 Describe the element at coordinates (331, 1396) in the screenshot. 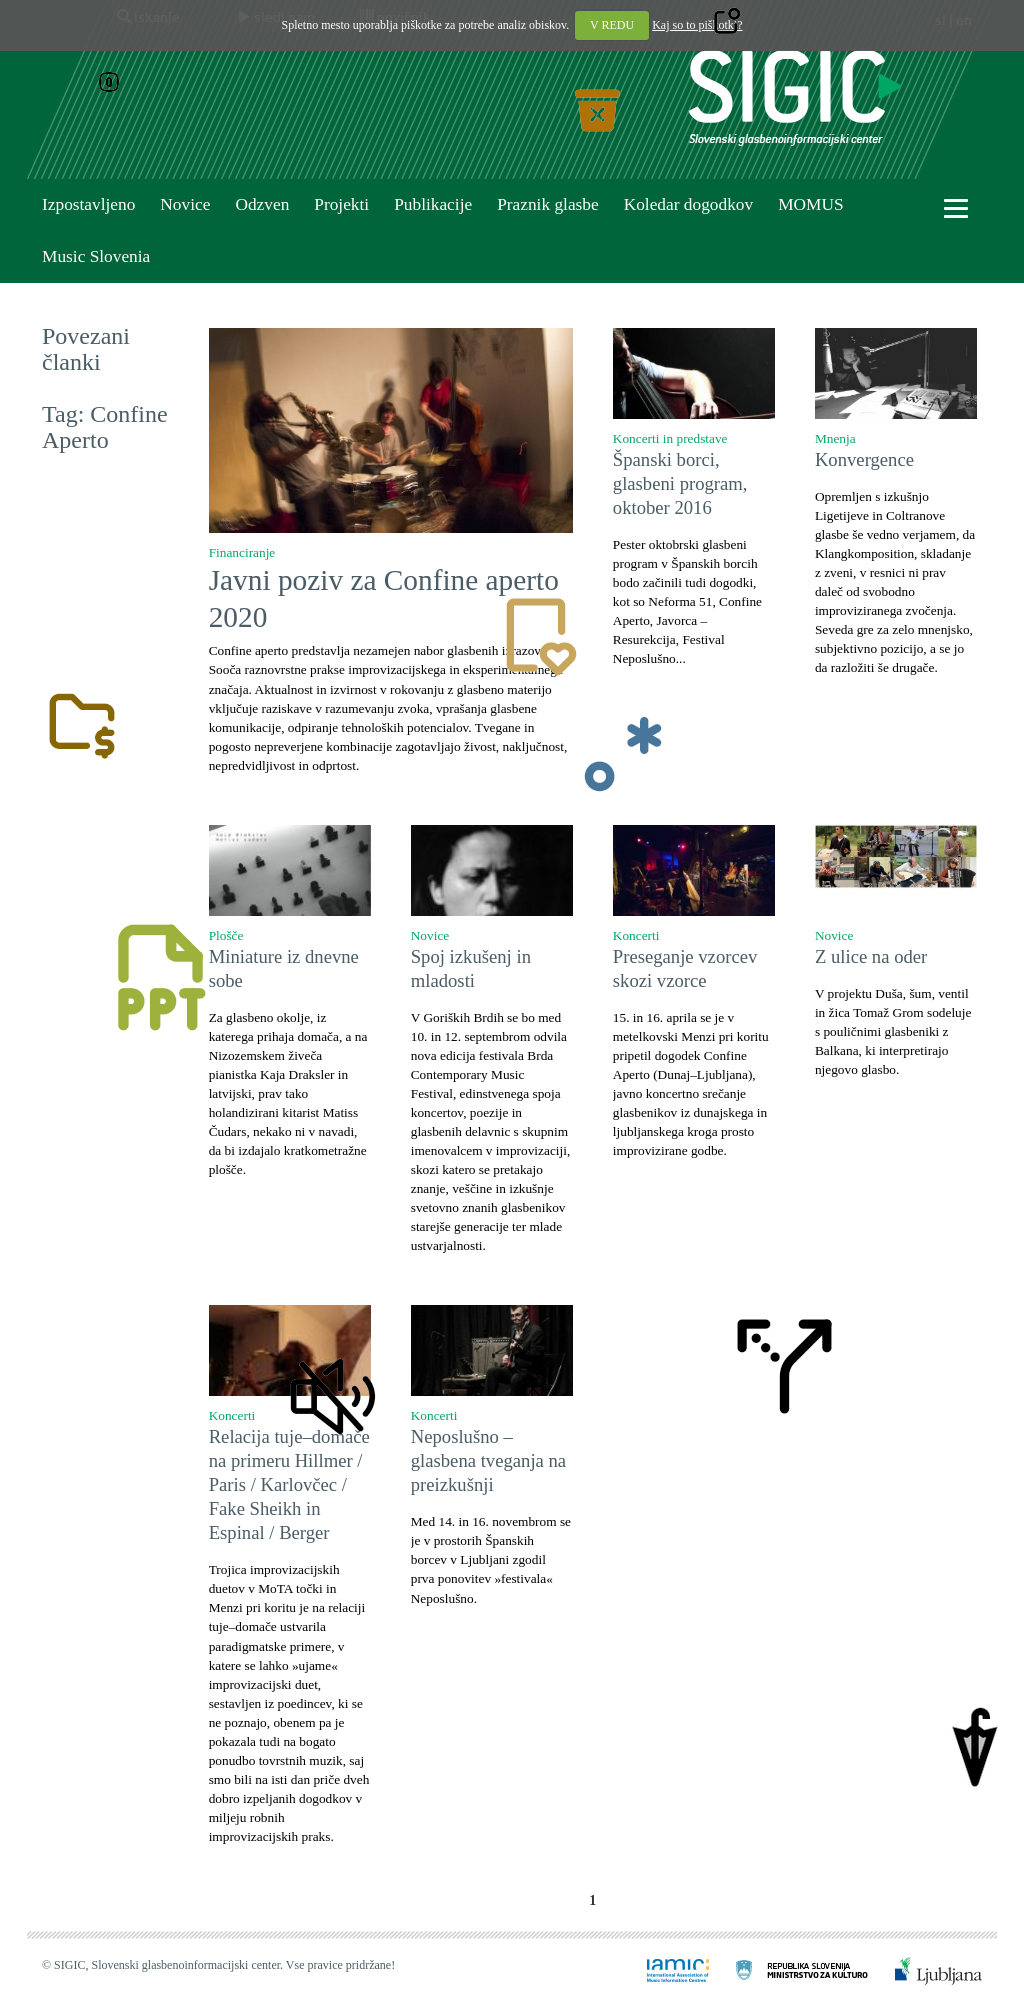

I see `mute audio or sound` at that location.